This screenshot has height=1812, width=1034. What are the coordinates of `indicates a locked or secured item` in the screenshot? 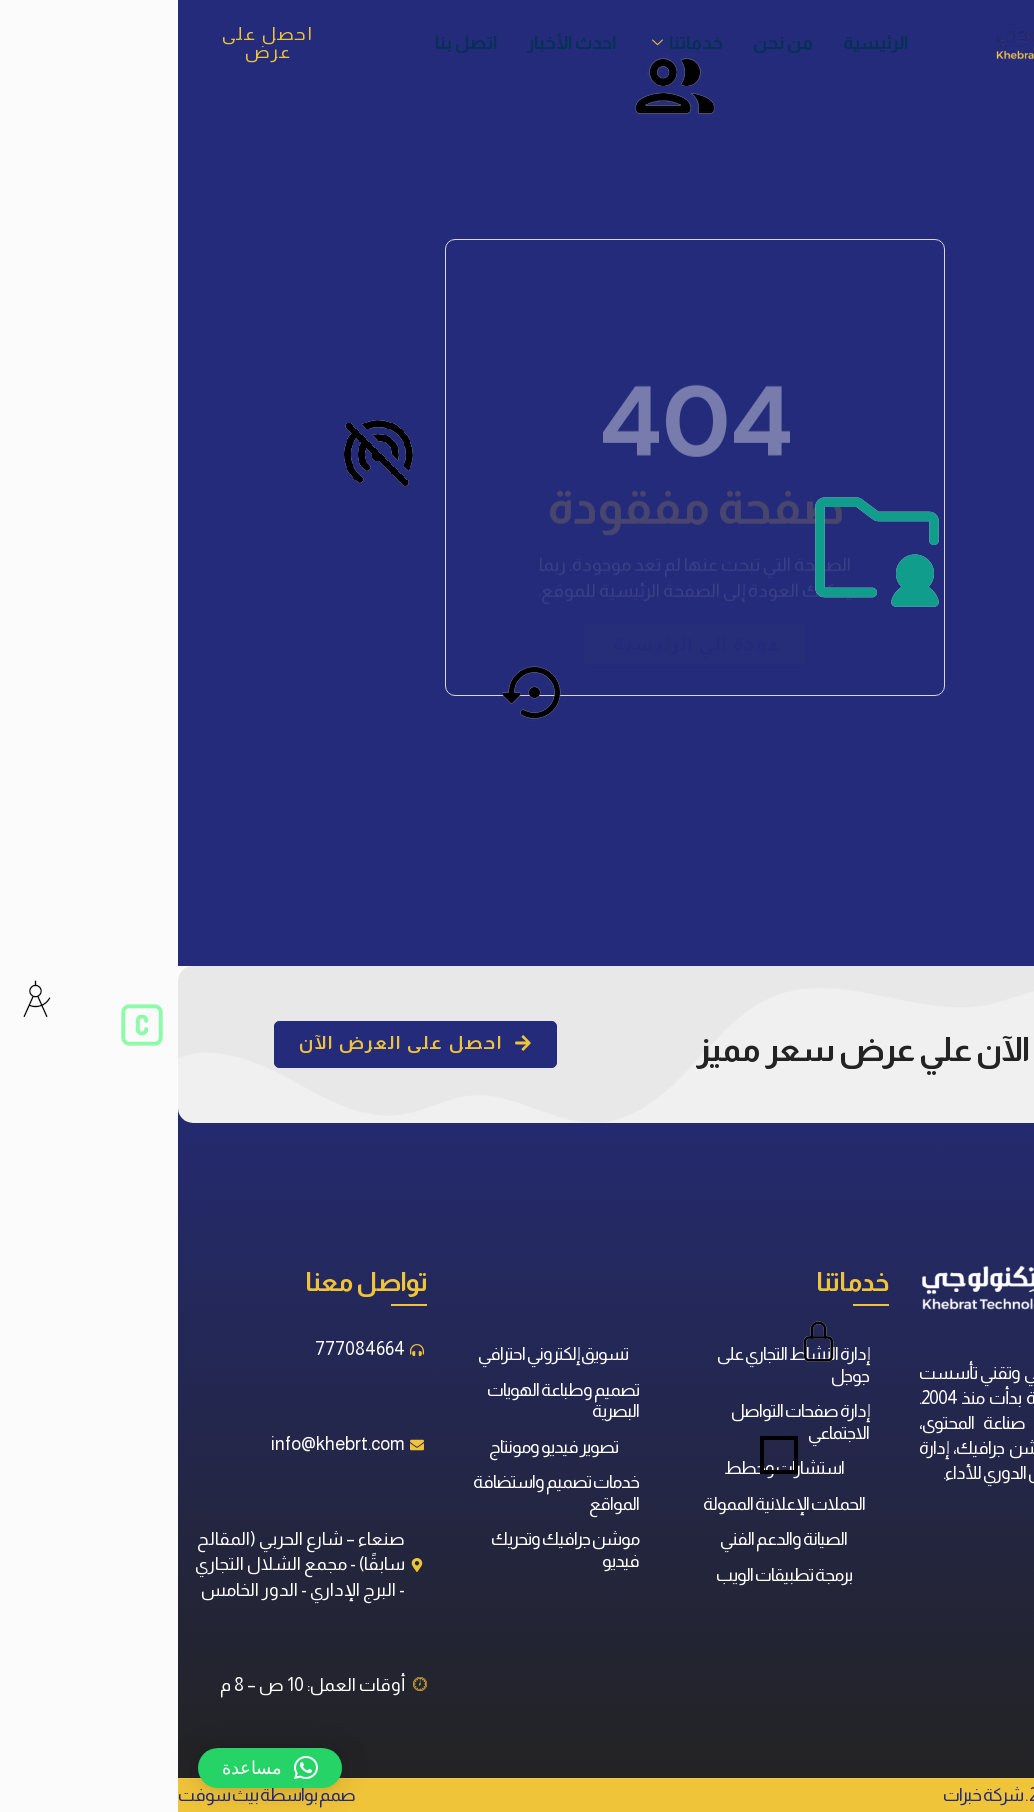 It's located at (818, 1341).